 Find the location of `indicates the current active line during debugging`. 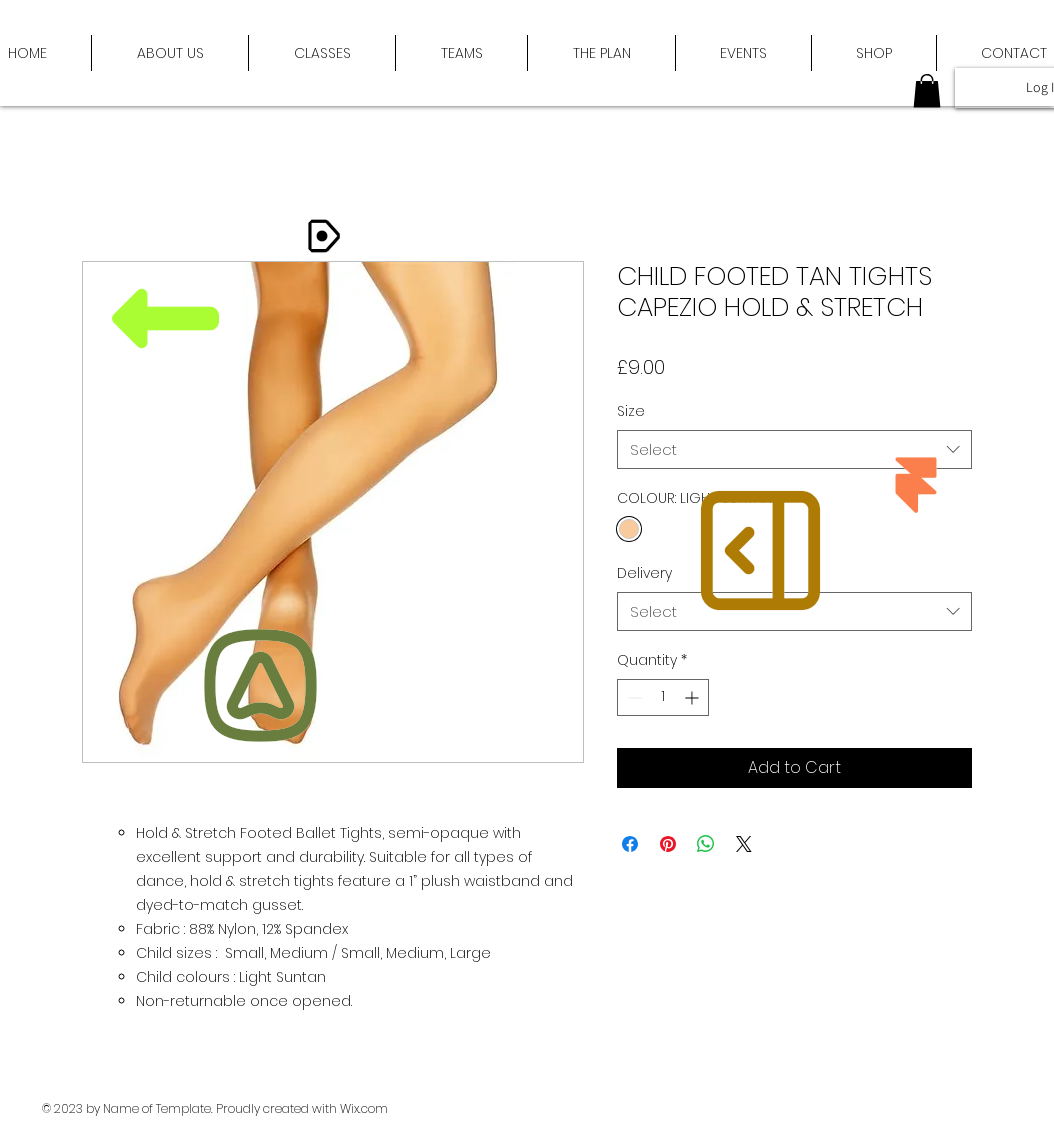

indicates the current active line during debugging is located at coordinates (322, 236).